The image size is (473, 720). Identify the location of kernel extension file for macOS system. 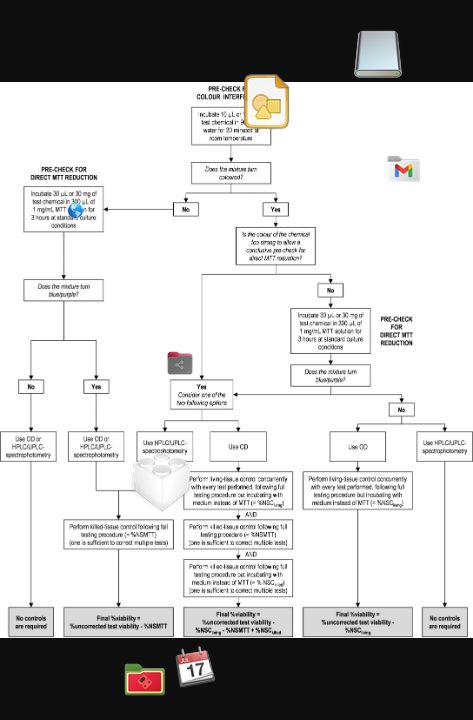
(161, 482).